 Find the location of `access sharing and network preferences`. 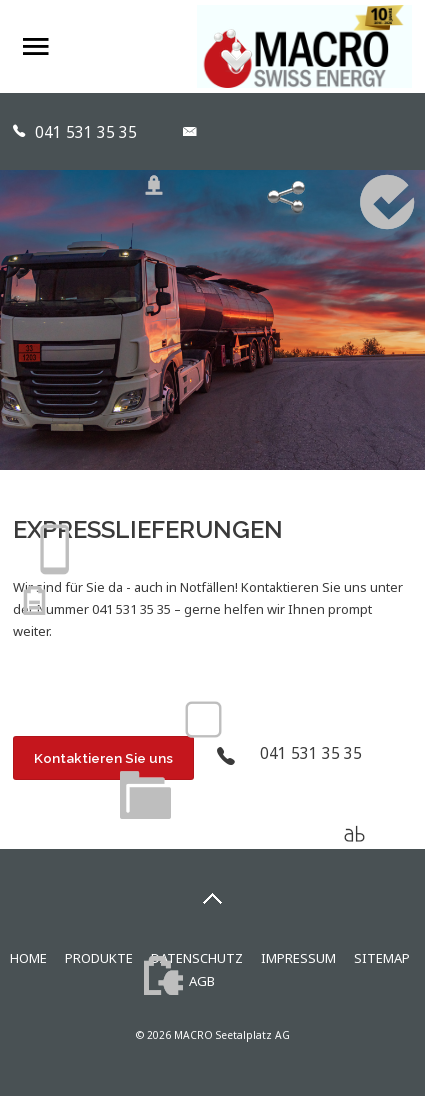

access sharing and network preferences is located at coordinates (285, 195).